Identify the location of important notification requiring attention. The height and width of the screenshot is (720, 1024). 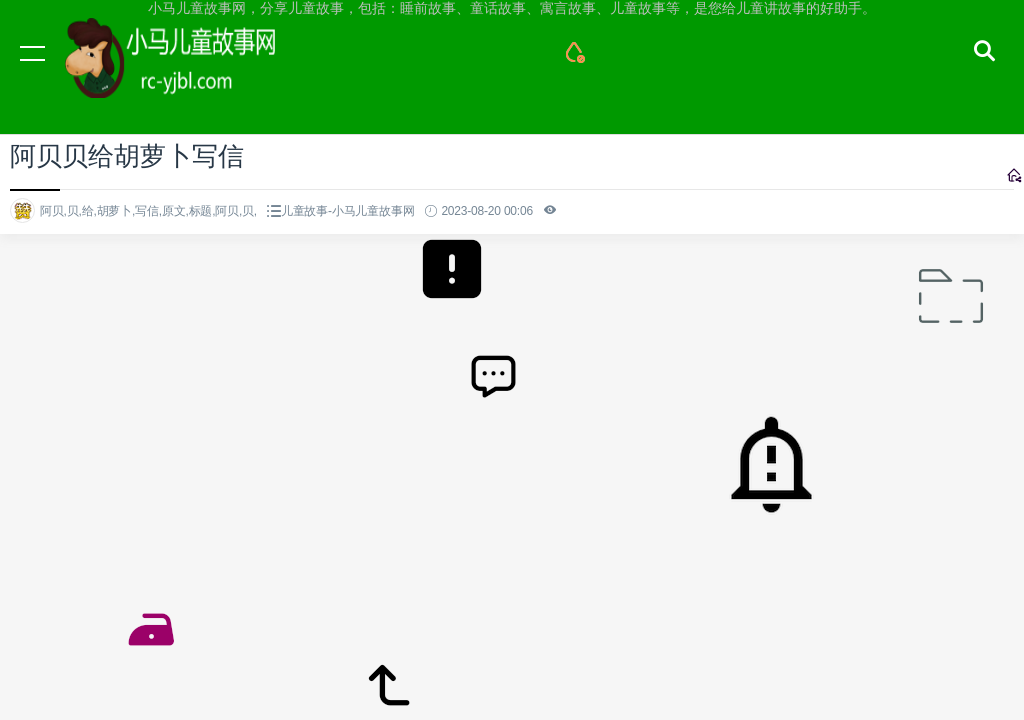
(771, 463).